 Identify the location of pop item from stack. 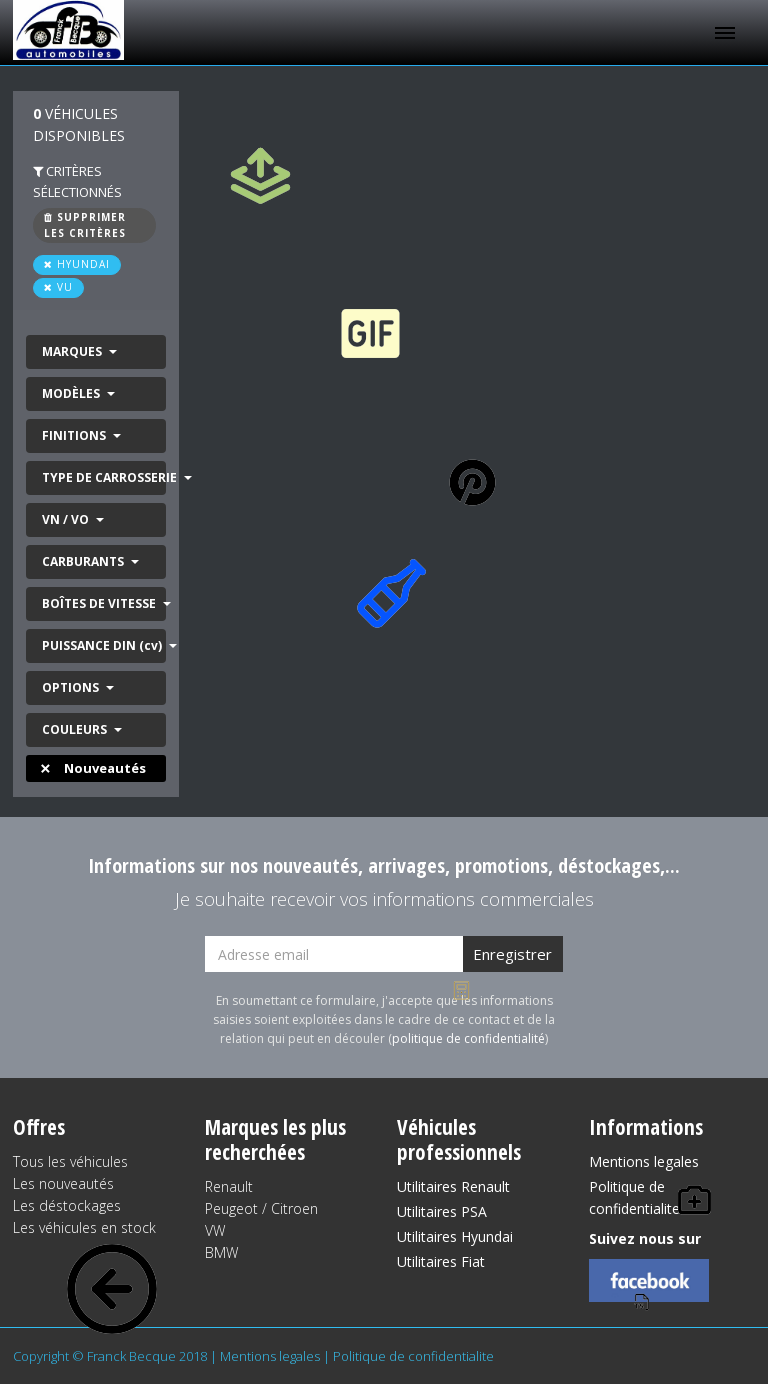
(260, 177).